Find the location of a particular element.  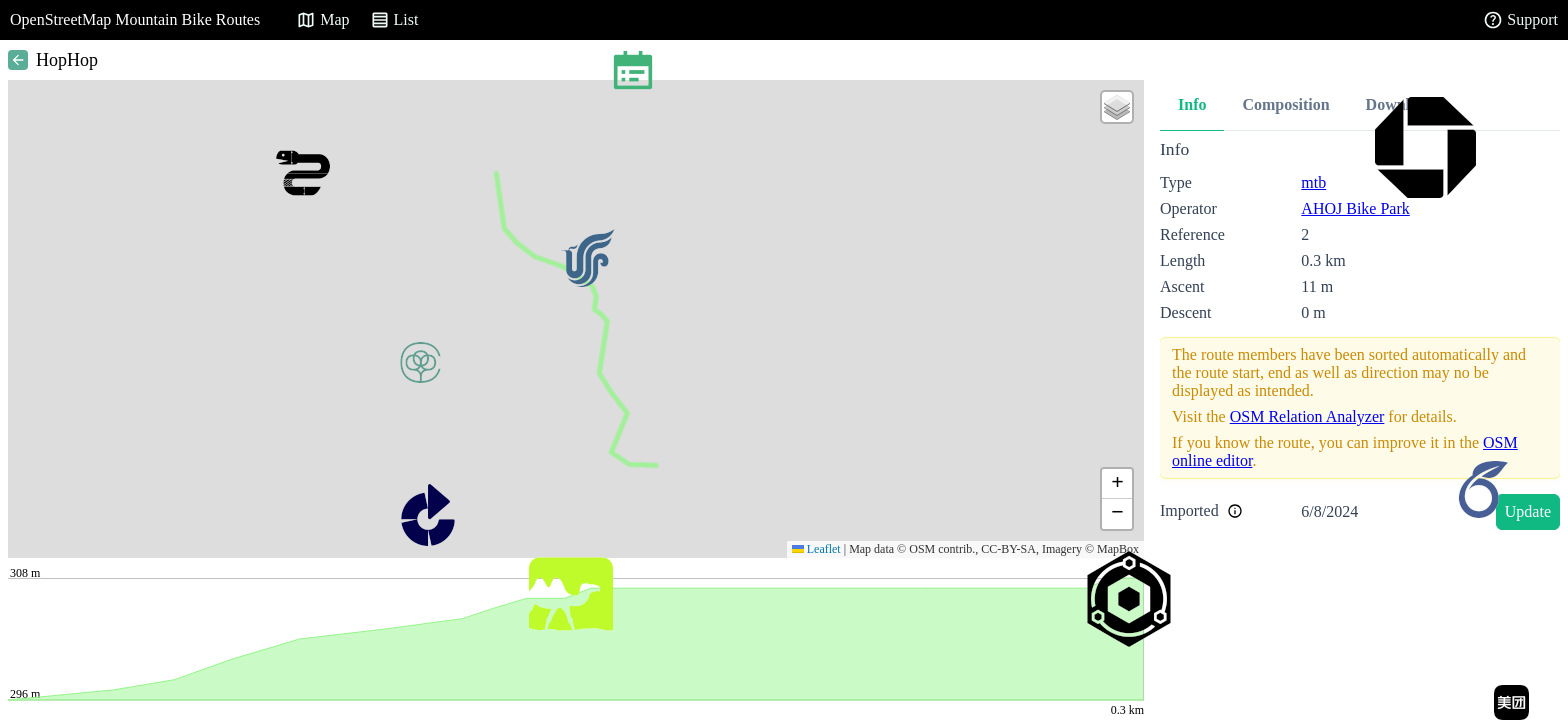

open Overleaf LaTeX editor is located at coordinates (1483, 489).